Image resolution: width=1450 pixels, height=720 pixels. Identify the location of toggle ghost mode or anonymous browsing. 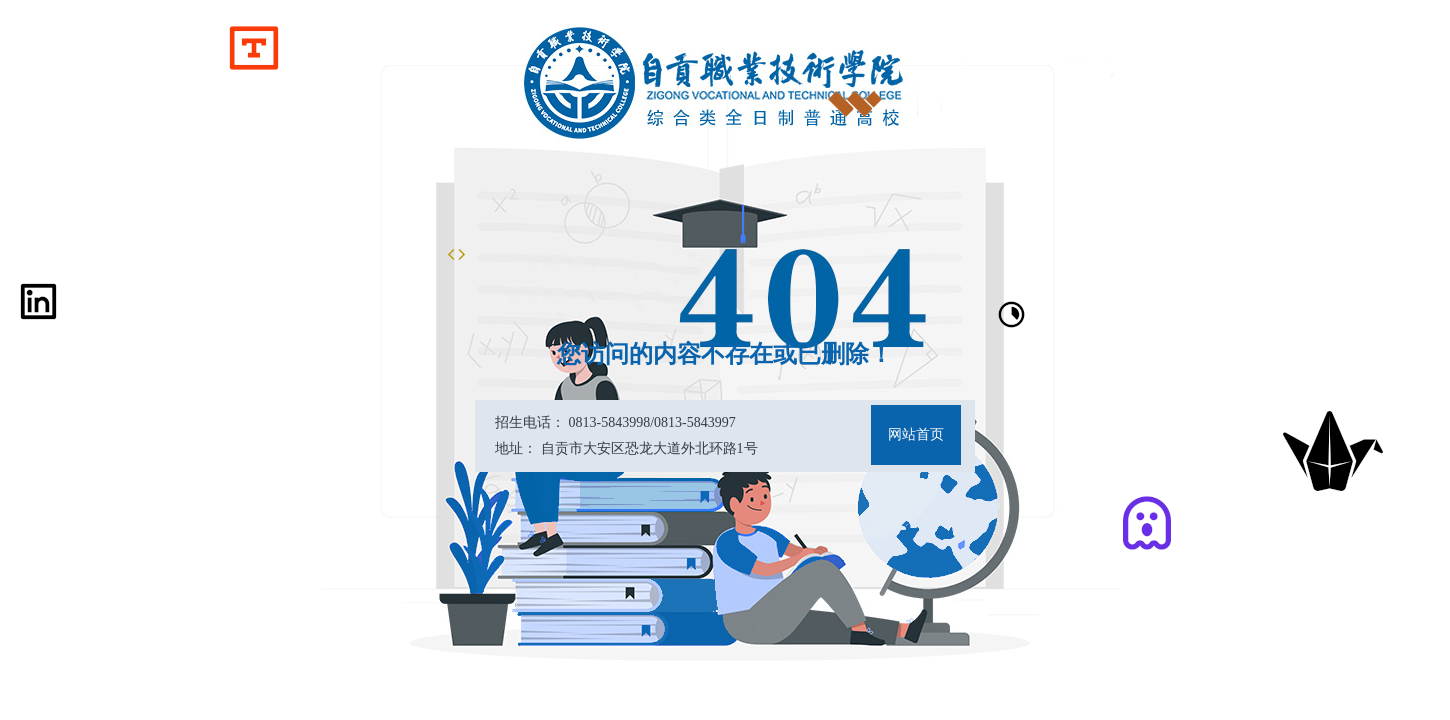
(1147, 523).